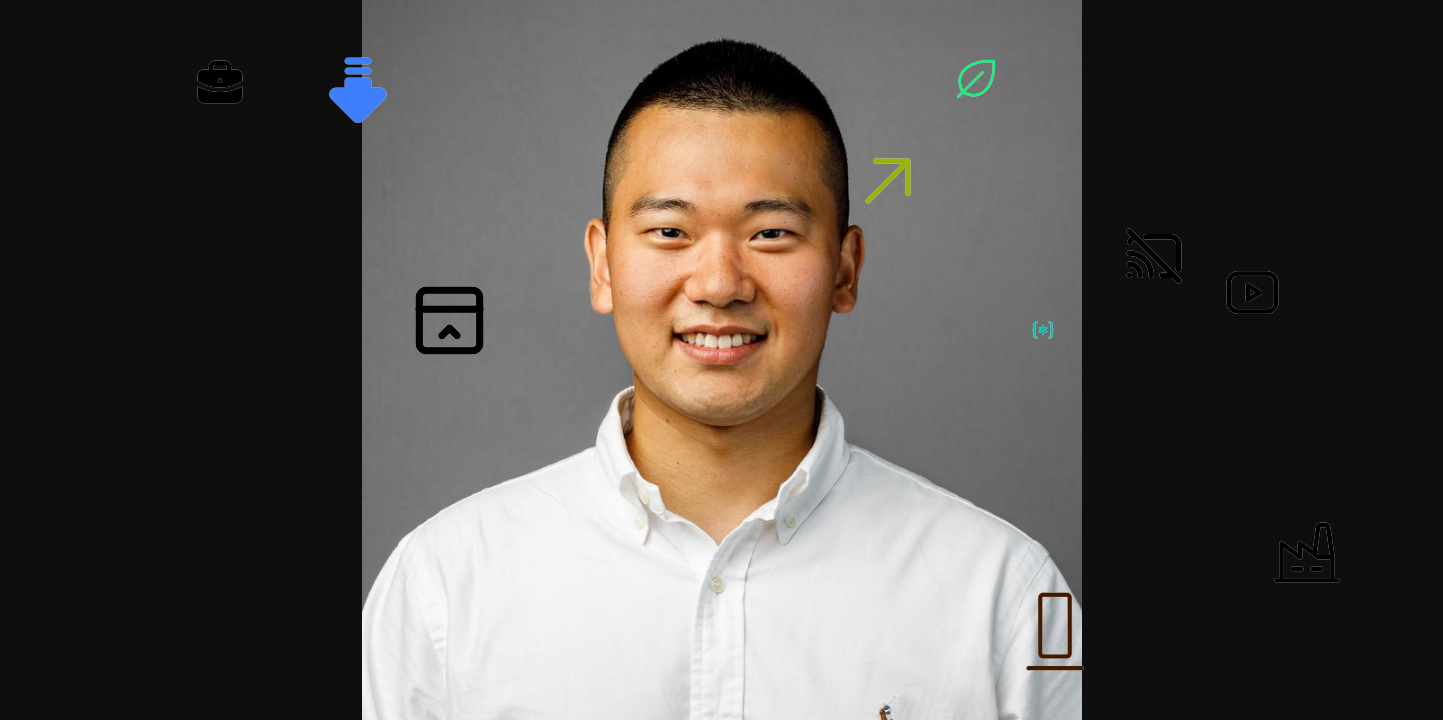 This screenshot has height=720, width=1443. Describe the element at coordinates (449, 320) in the screenshot. I see `collapse the navigation bar` at that location.